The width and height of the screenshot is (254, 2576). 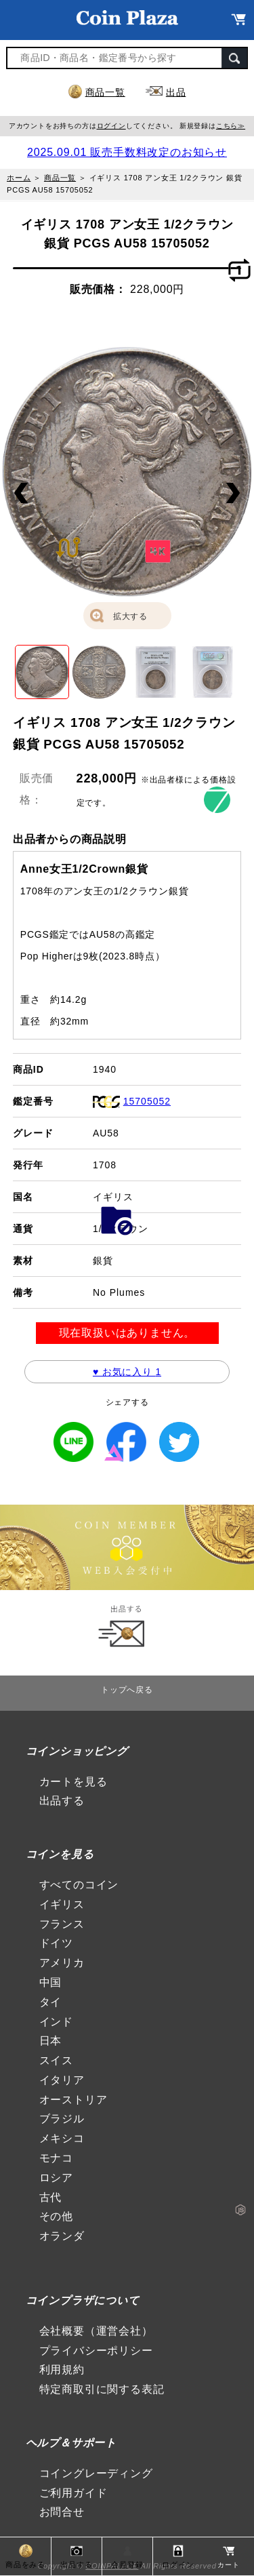 What do you see at coordinates (239, 270) in the screenshot?
I see `repeat the current track` at bounding box center [239, 270].